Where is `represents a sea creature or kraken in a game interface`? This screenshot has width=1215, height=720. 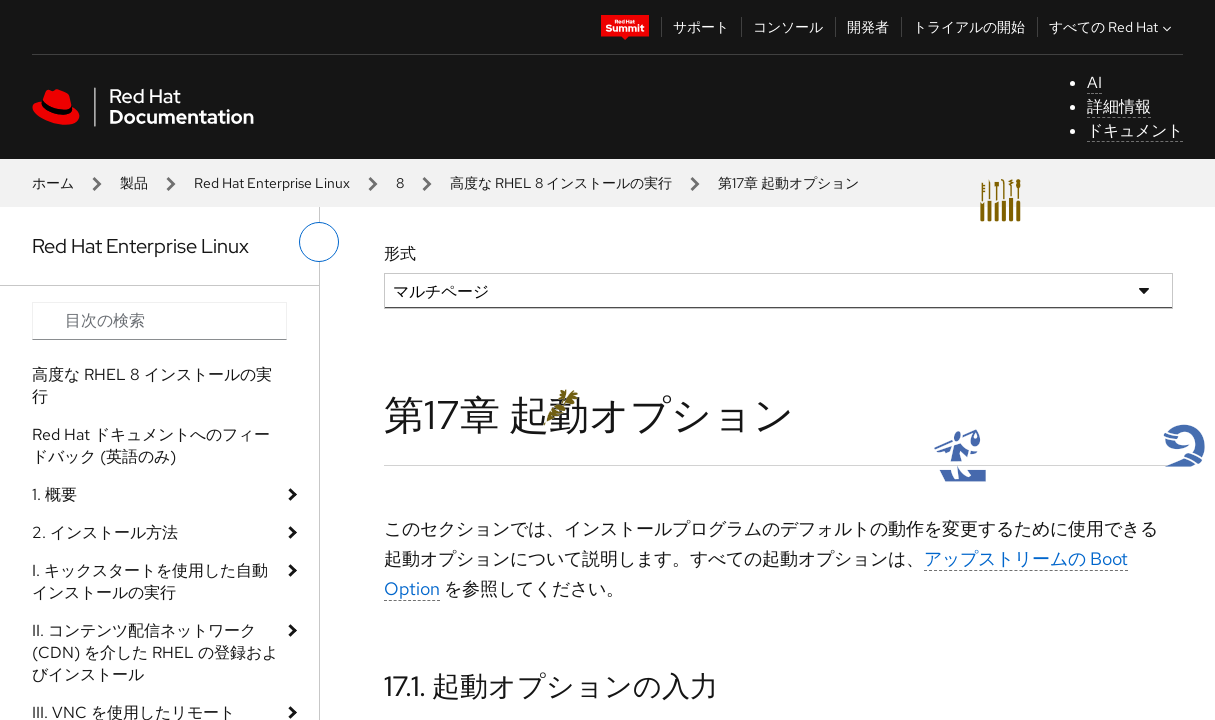 represents a sea creature or kraken in a game interface is located at coordinates (1183, 445).